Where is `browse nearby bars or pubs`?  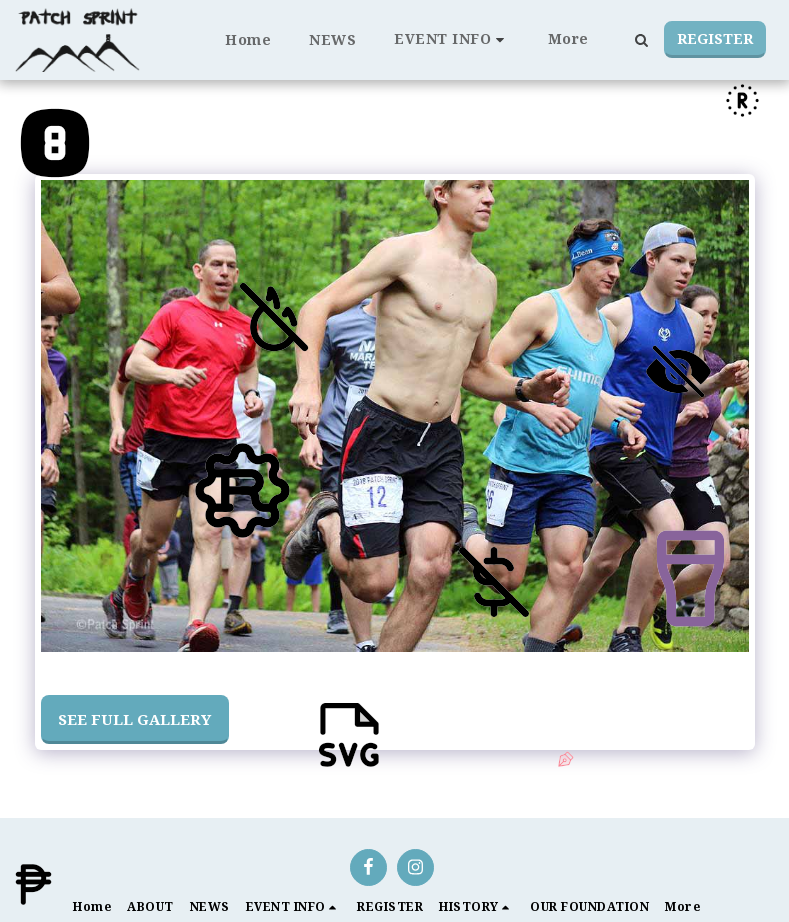 browse nearby bars or pubs is located at coordinates (690, 578).